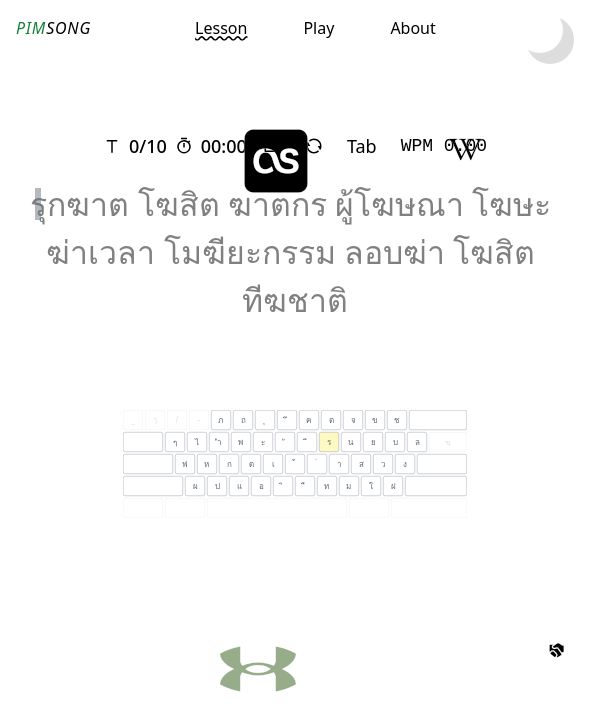  What do you see at coordinates (557, 650) in the screenshot?
I see `indicates a partnership or collaboration` at bounding box center [557, 650].